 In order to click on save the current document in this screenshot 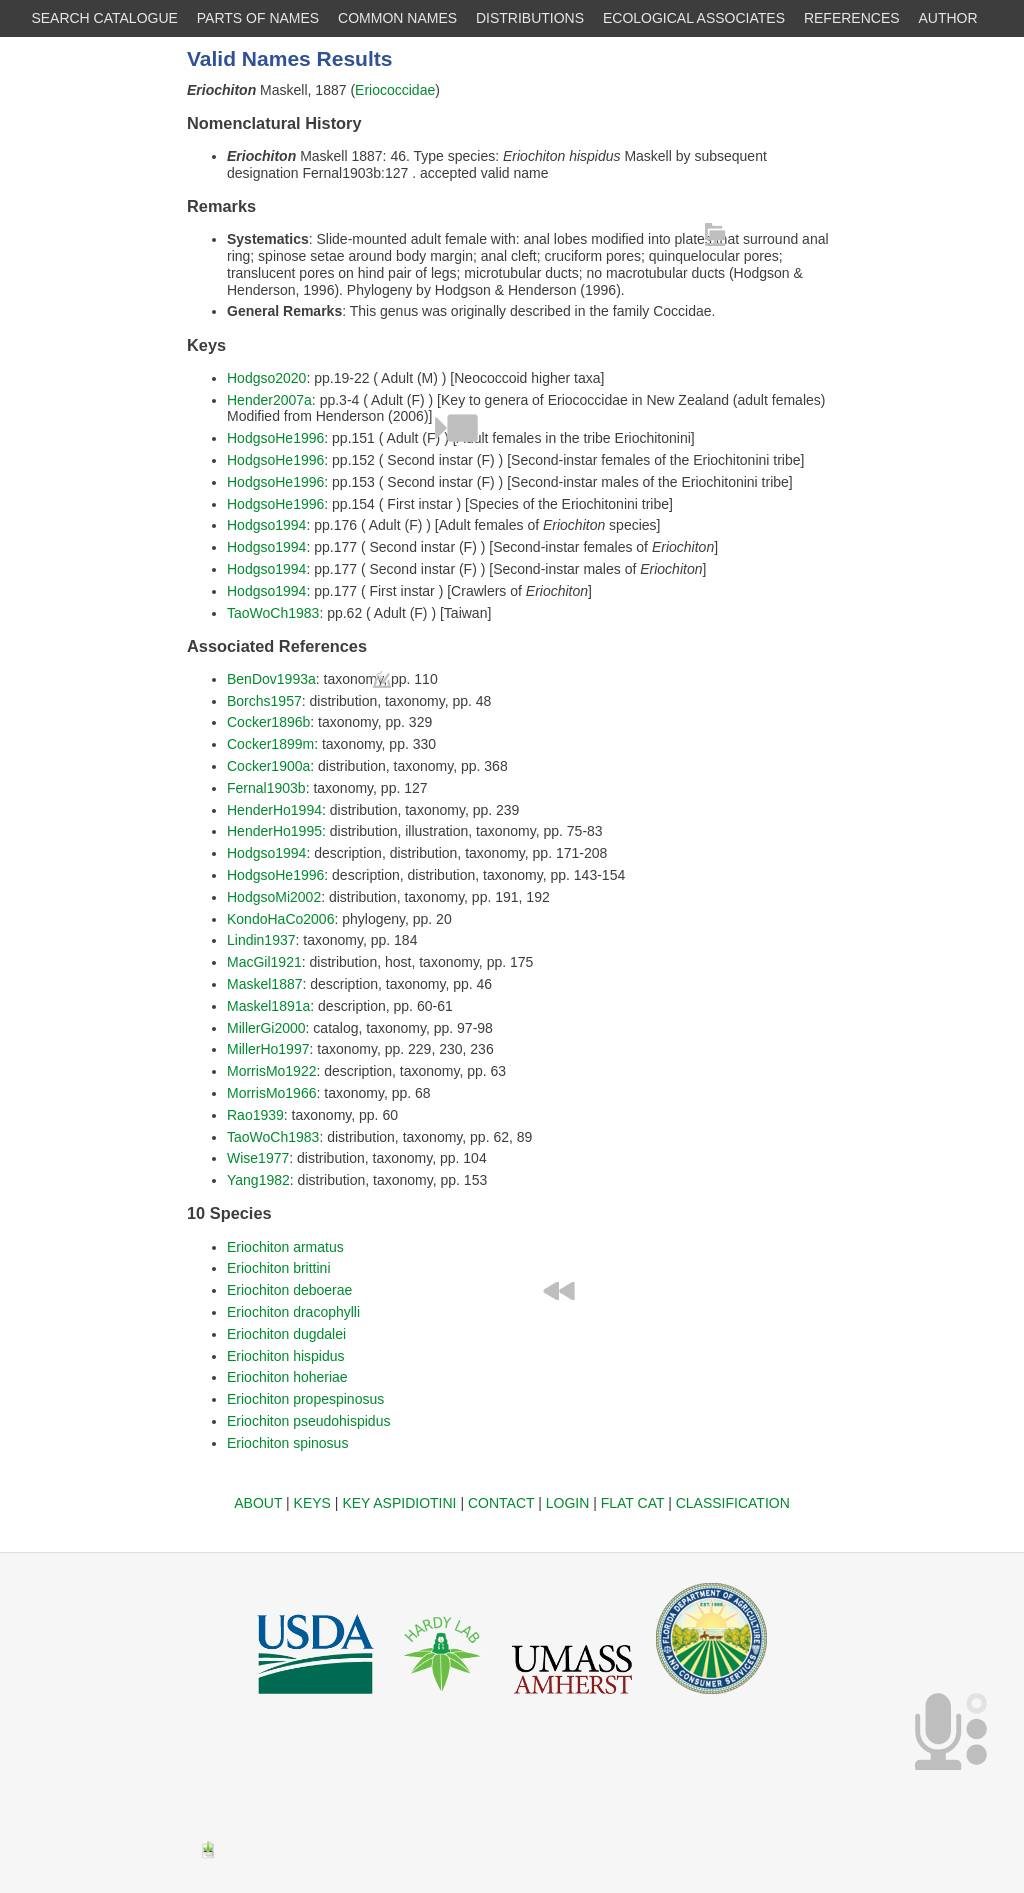, I will do `click(208, 1850)`.